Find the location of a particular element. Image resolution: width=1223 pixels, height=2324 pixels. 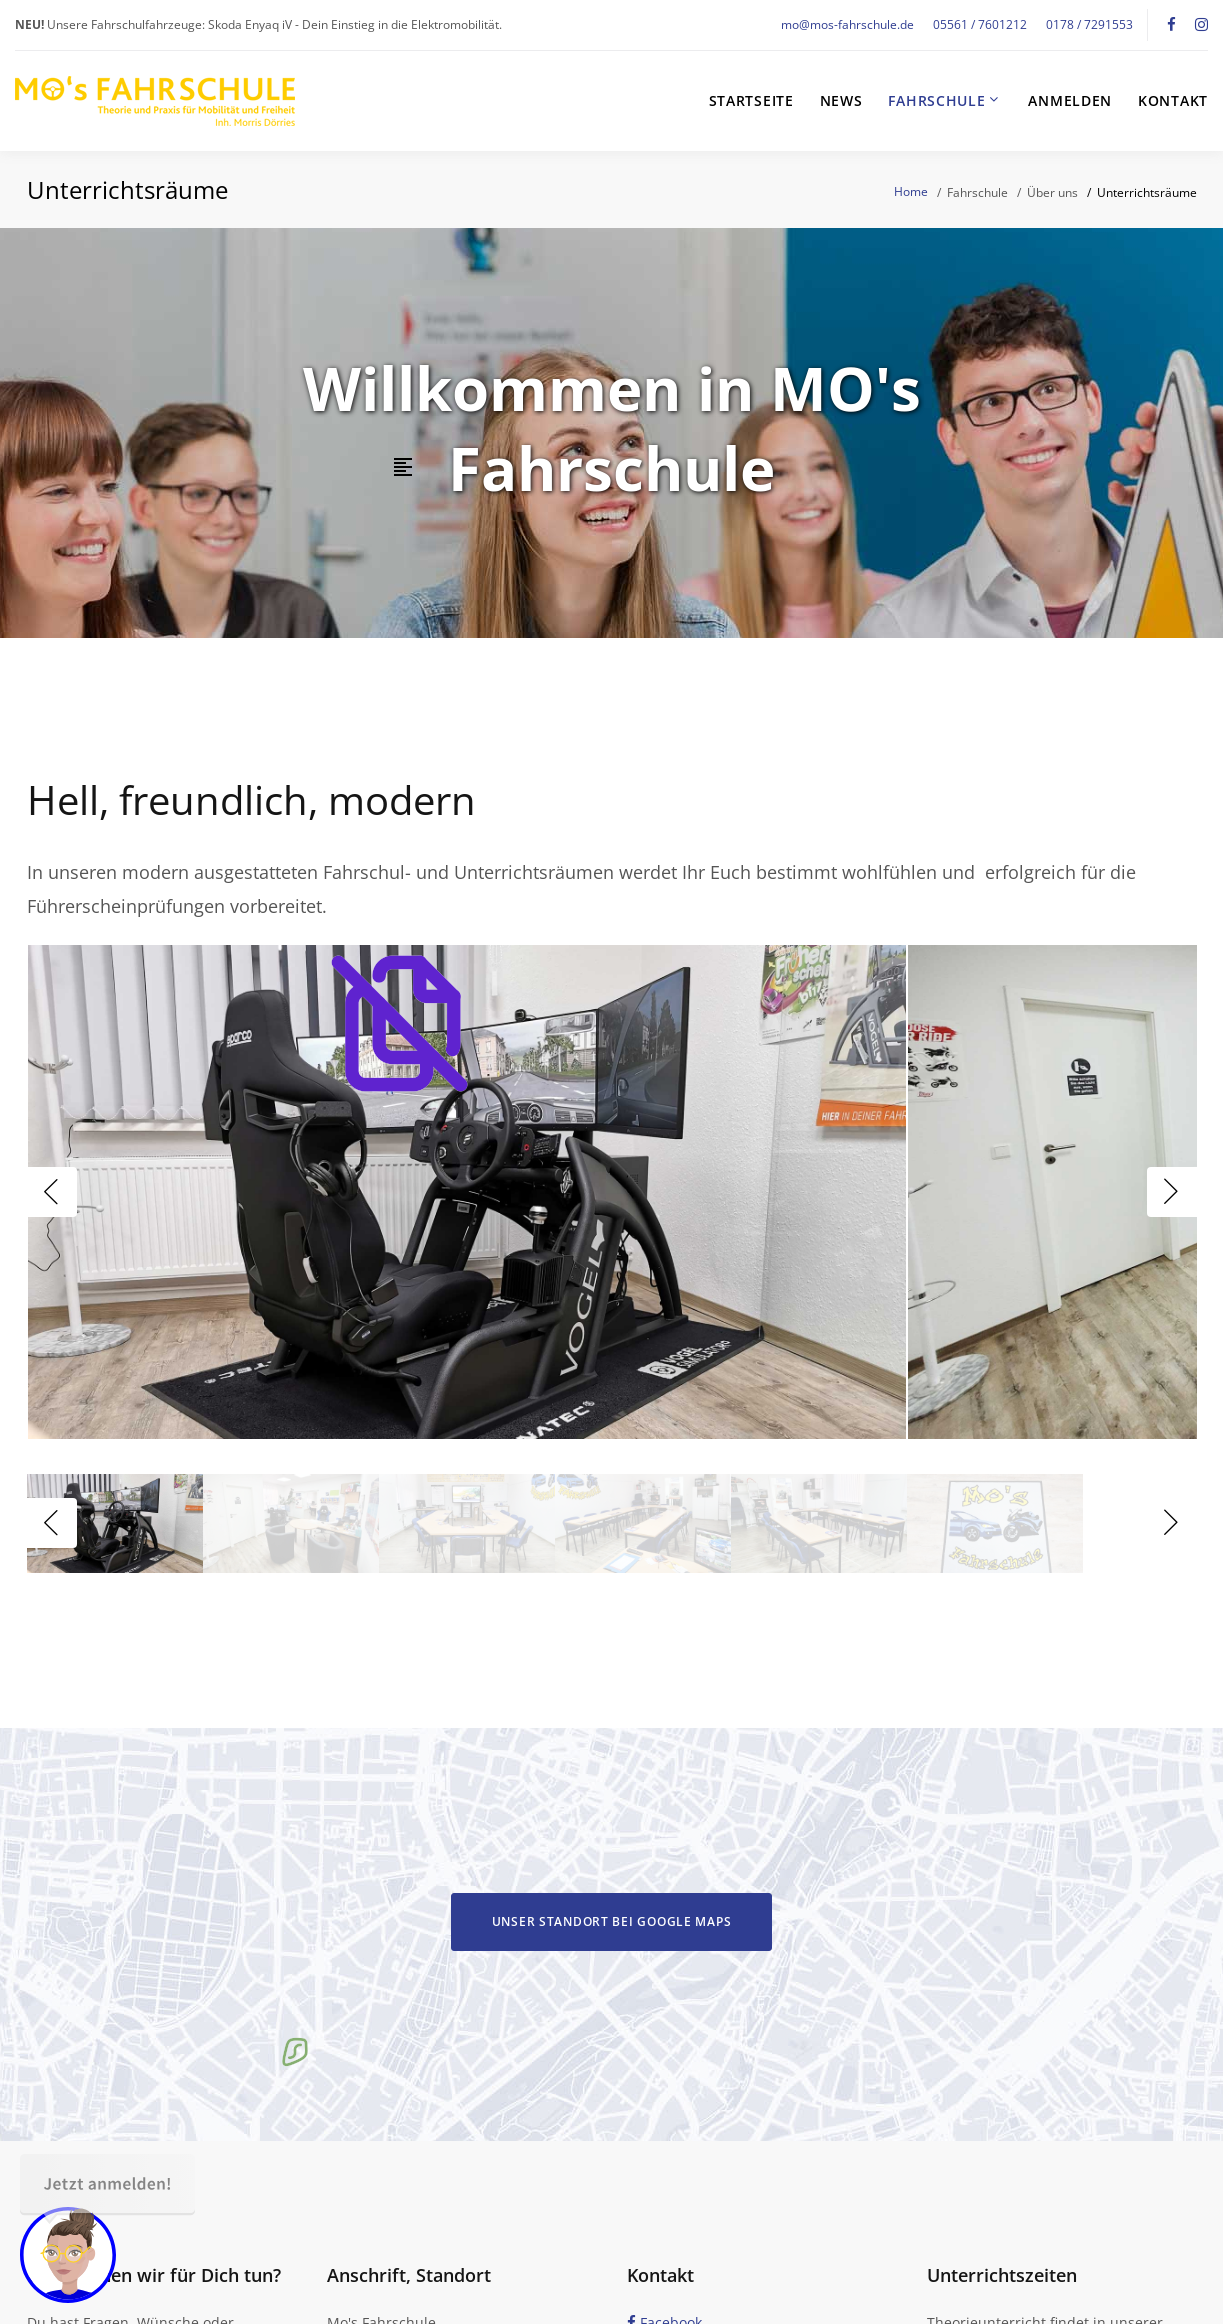

open surfshark vpn app is located at coordinates (295, 2052).